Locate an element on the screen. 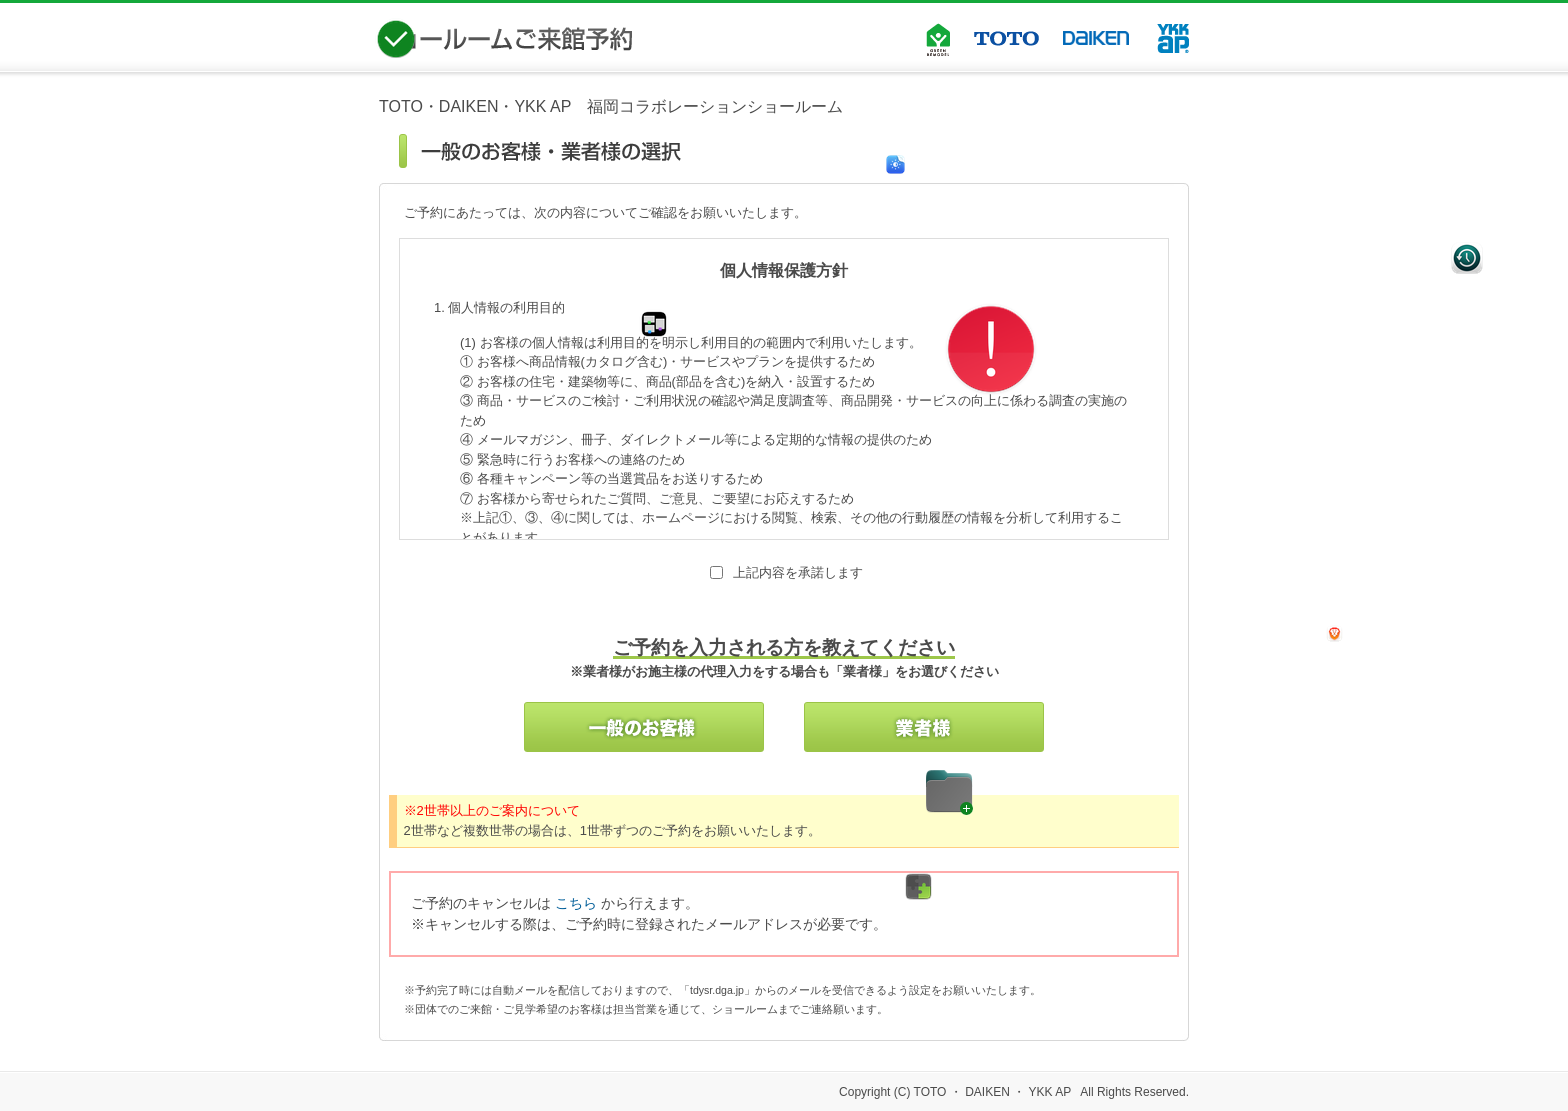 This screenshot has height=1111, width=1568. manage gnome shell extensions is located at coordinates (918, 886).